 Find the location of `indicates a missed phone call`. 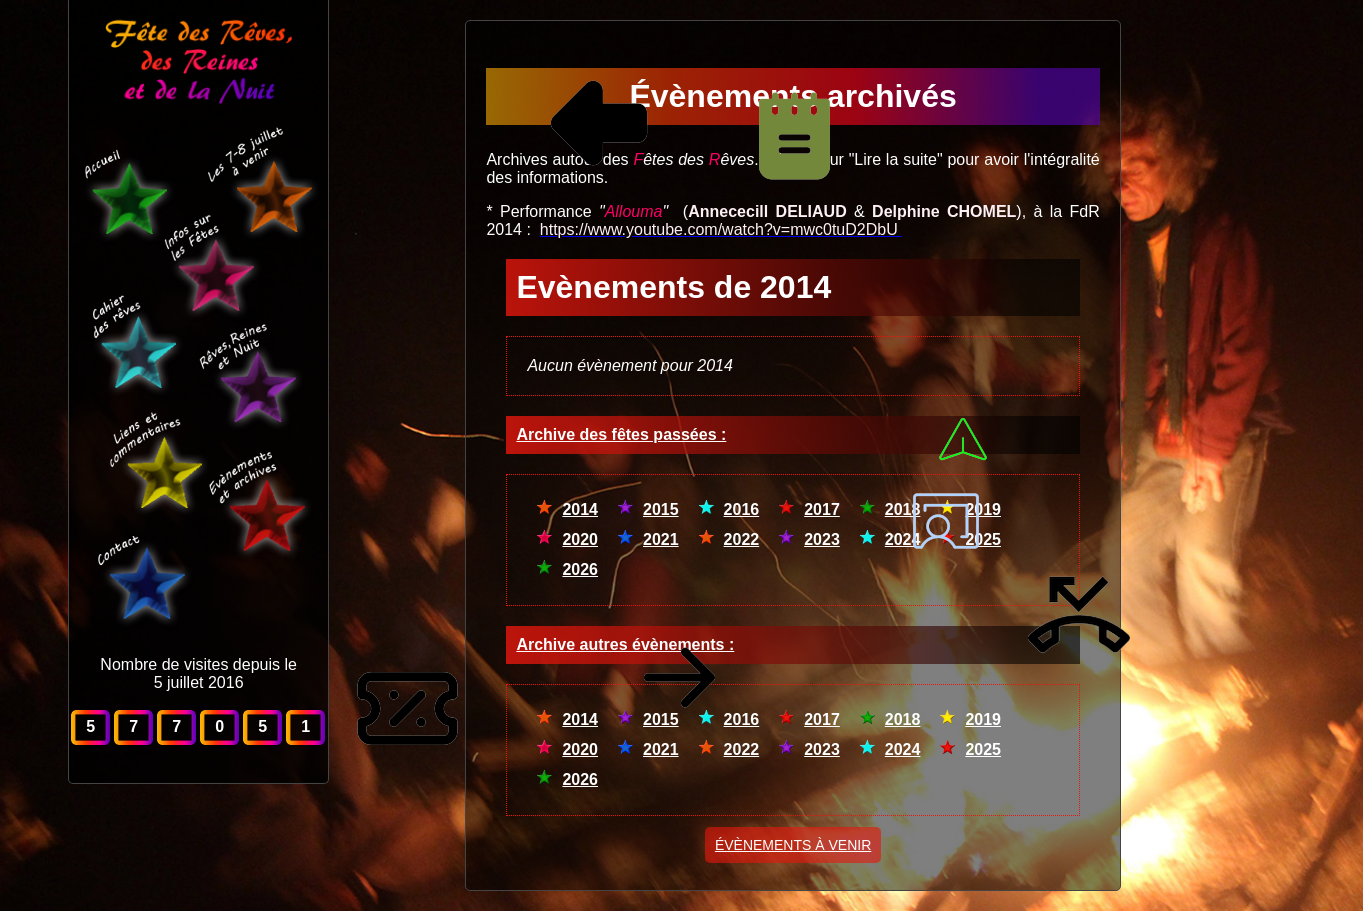

indicates a missed phone call is located at coordinates (1079, 615).